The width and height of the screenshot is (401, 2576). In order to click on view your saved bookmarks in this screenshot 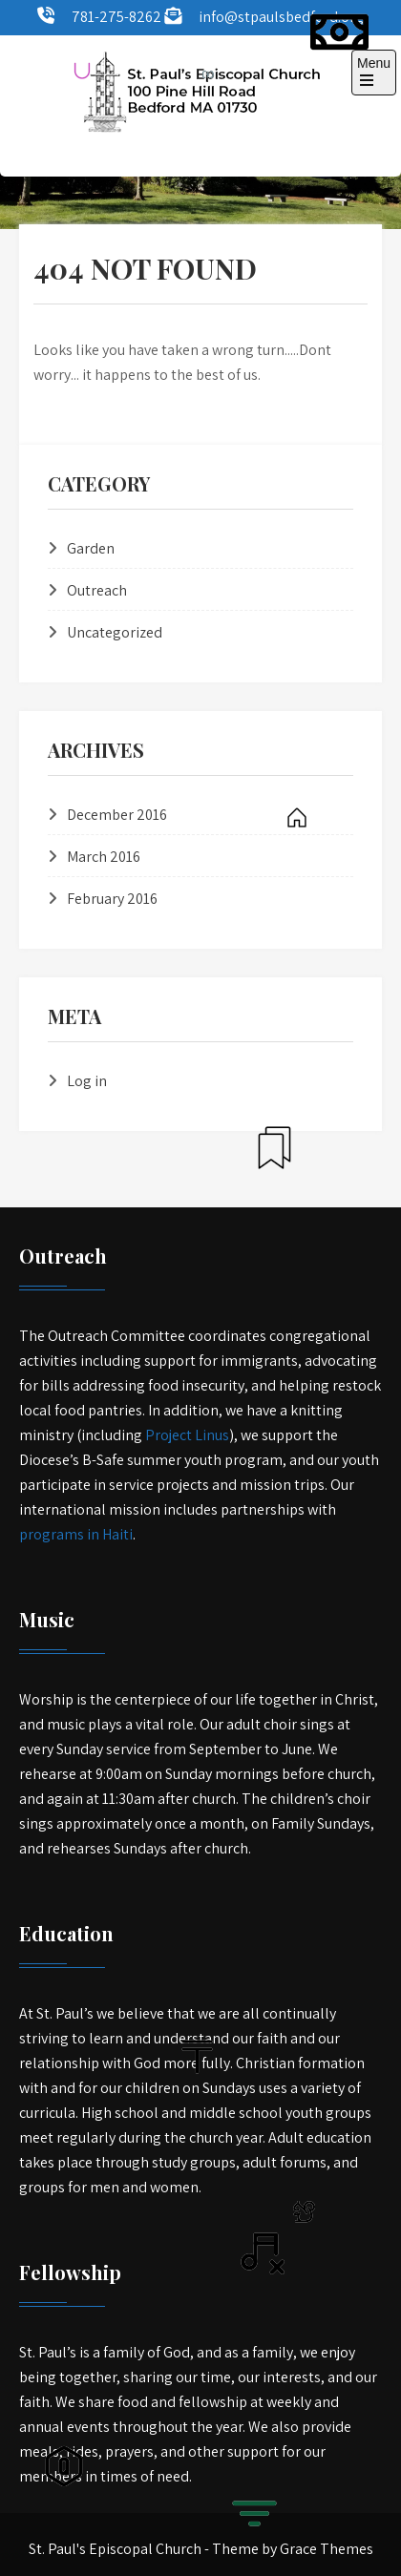, I will do `click(274, 1147)`.